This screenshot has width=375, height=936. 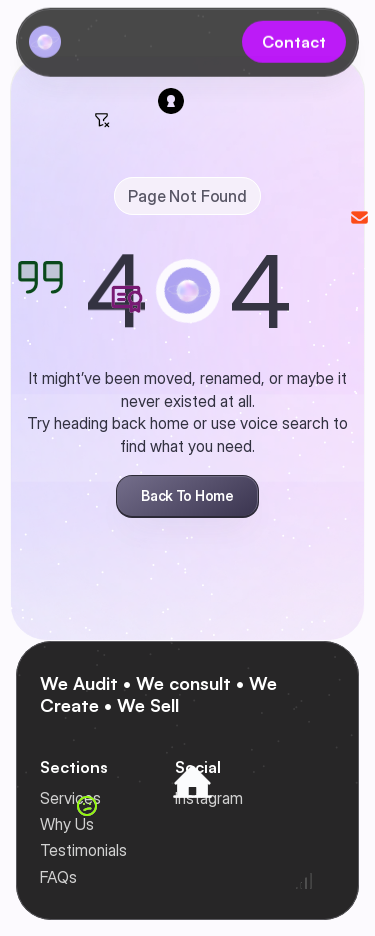 I want to click on navigate to home screen, so click(x=192, y=782).